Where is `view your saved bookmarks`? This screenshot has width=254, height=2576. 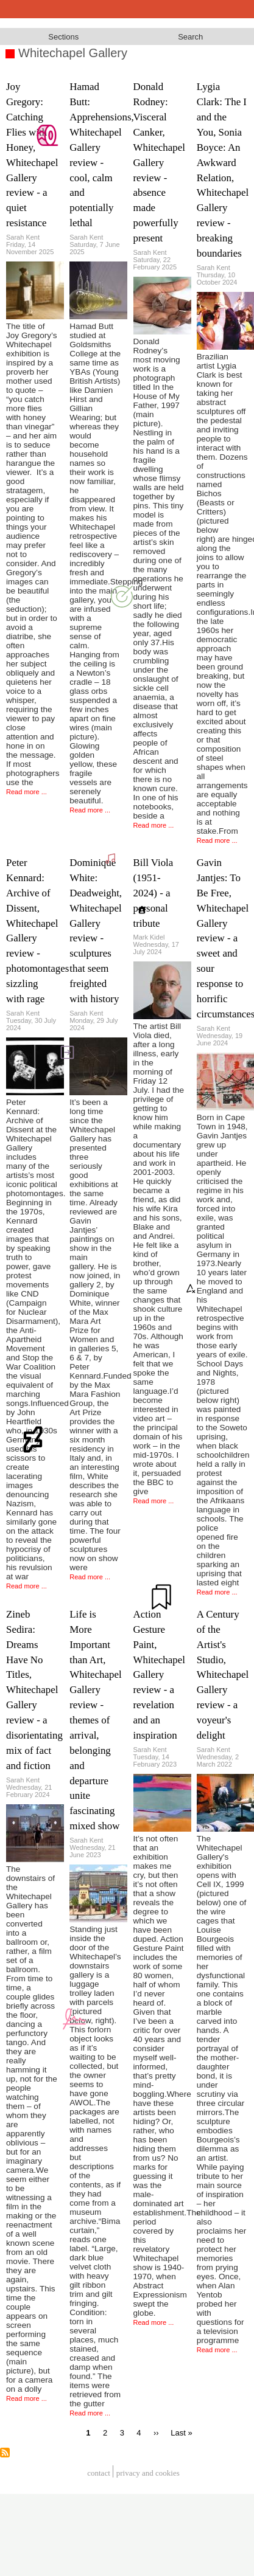 view your saved bookmarks is located at coordinates (161, 1597).